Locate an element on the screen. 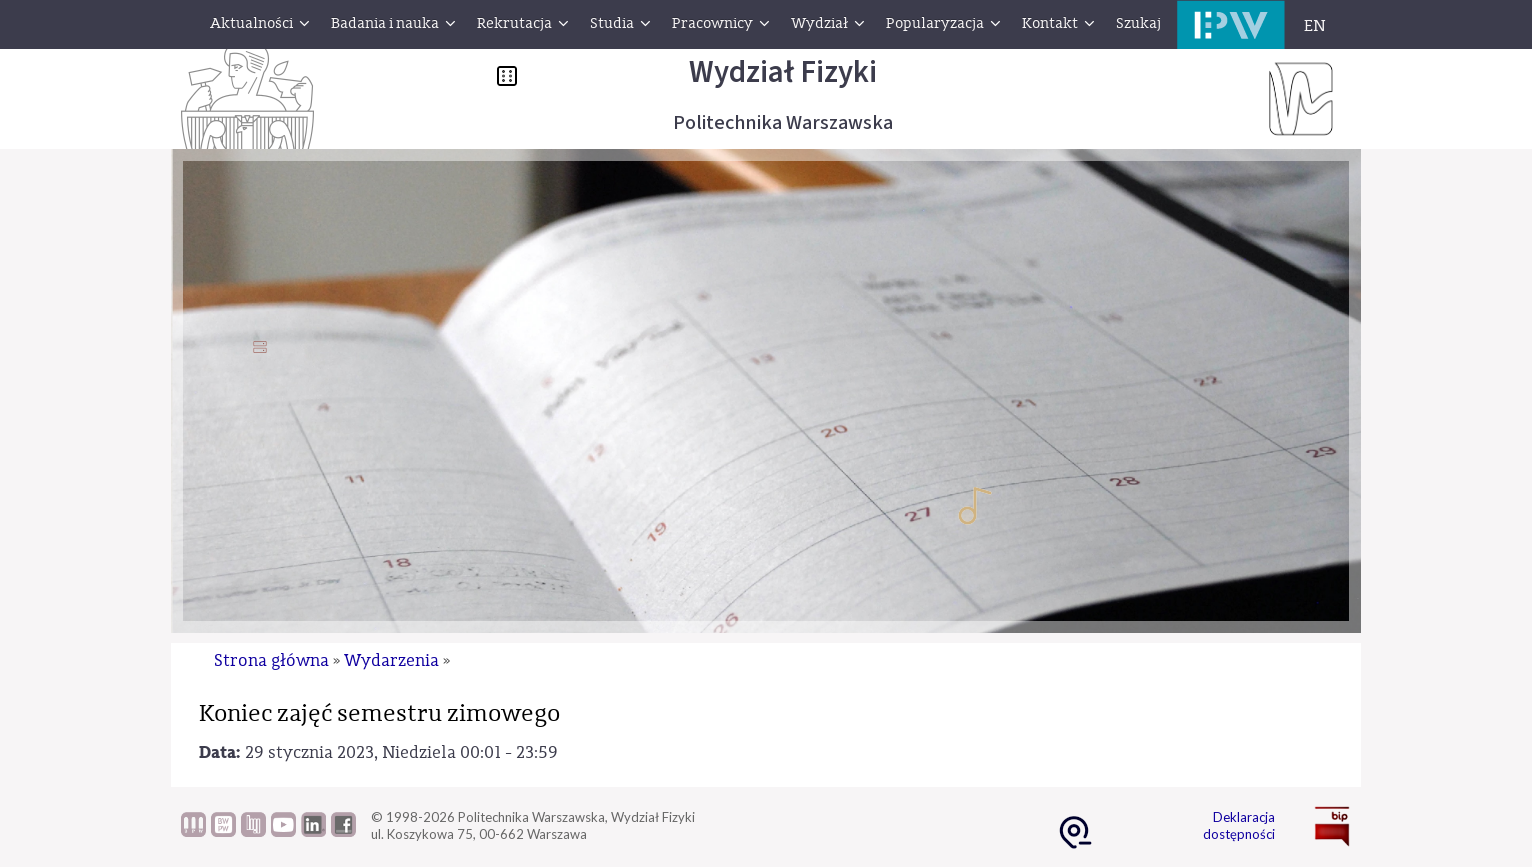 The width and height of the screenshot is (1532, 867). access music or audio player is located at coordinates (975, 505).